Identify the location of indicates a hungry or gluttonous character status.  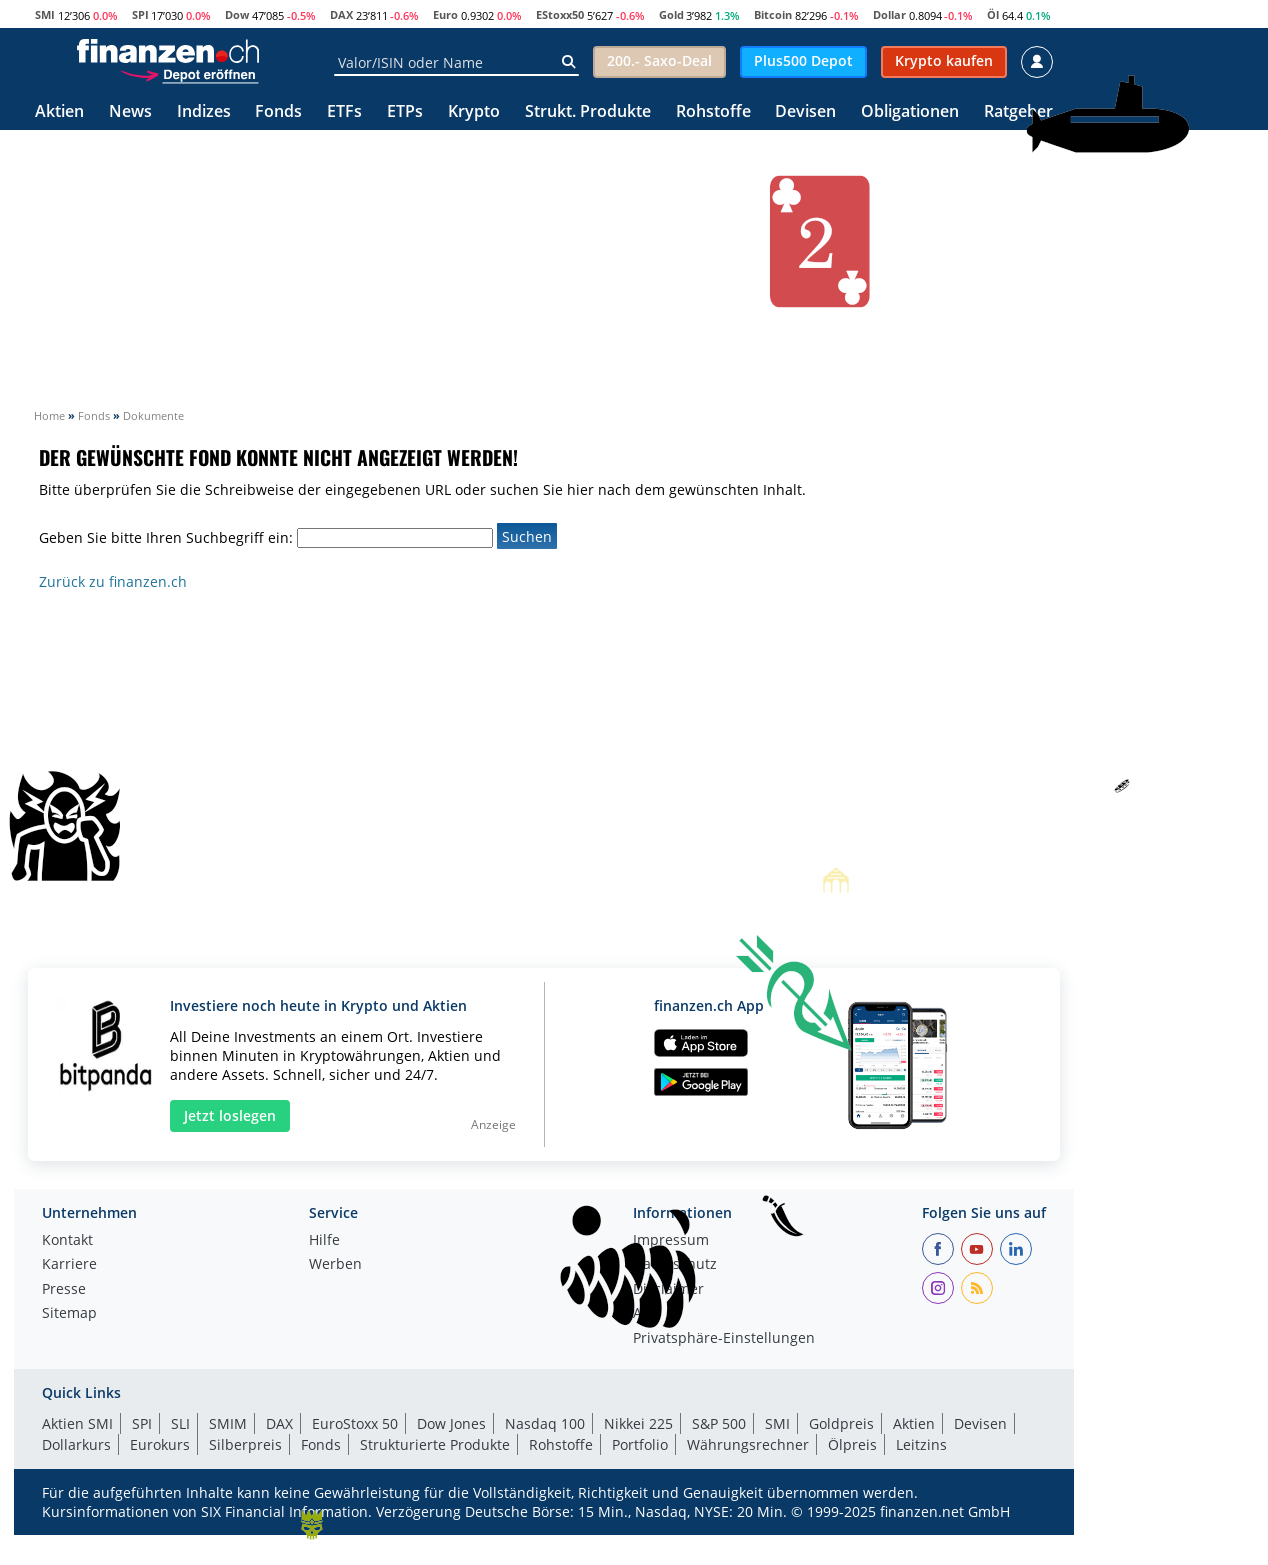
(628, 1268).